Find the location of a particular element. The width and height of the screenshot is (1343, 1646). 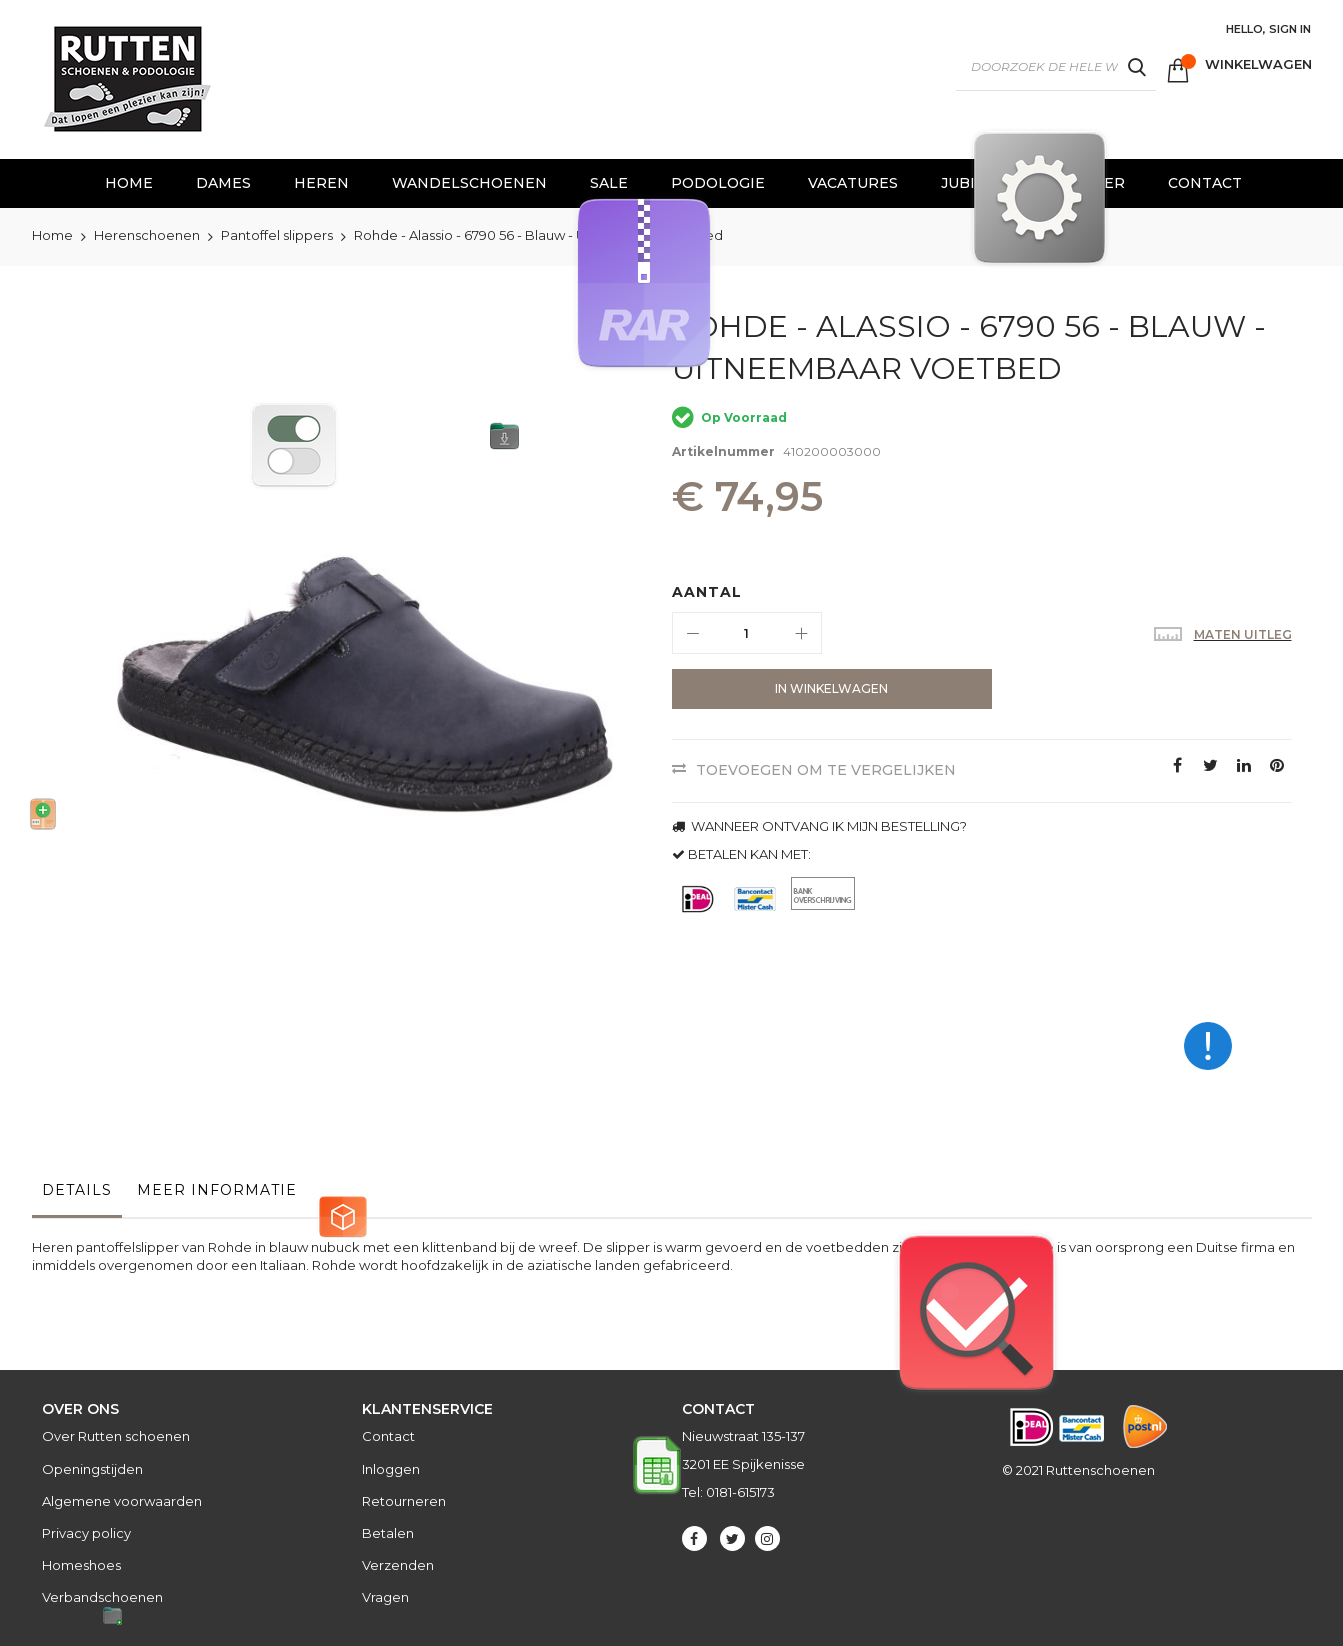

add a new software package is located at coordinates (43, 814).